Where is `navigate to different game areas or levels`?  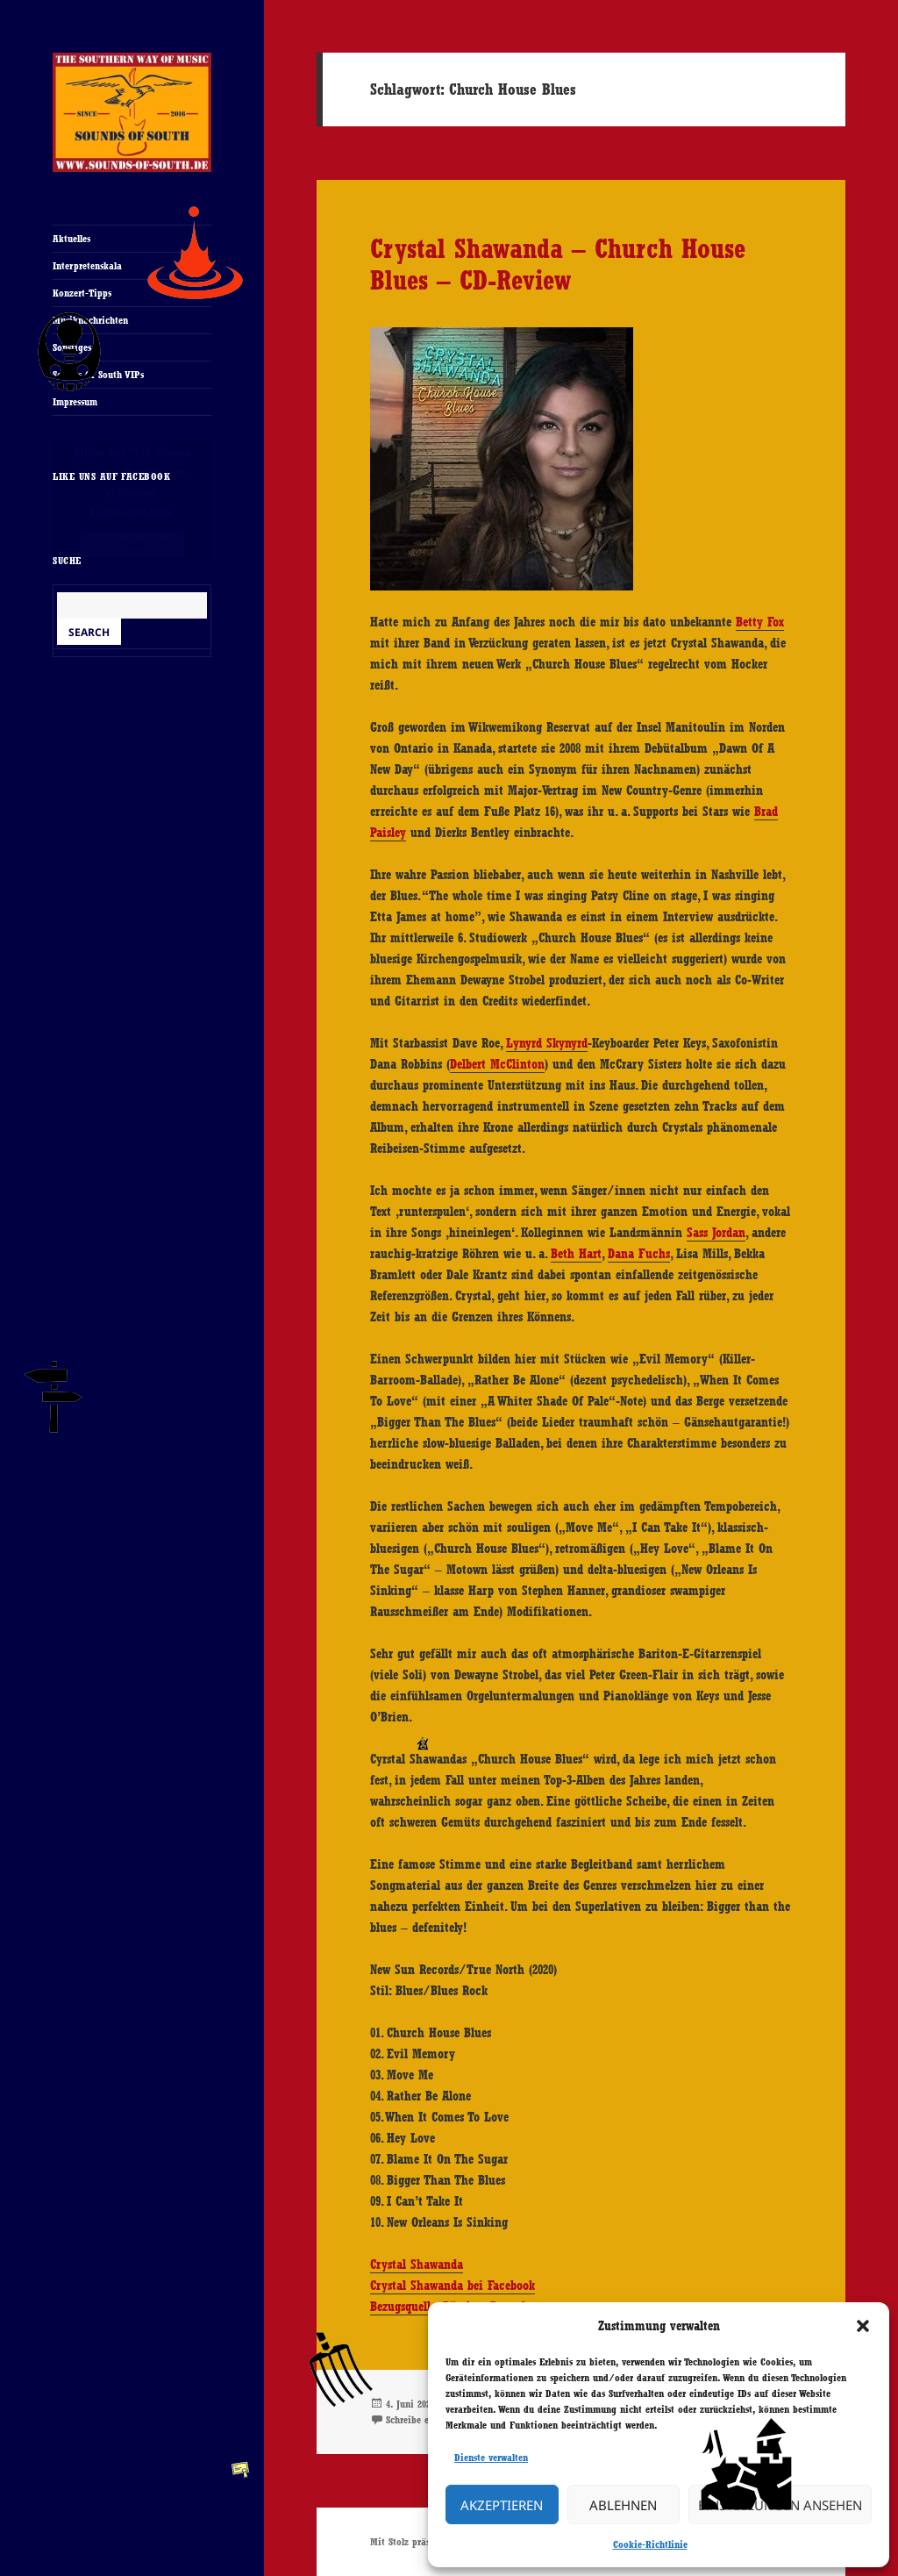 navigate to different game areas or levels is located at coordinates (53, 1396).